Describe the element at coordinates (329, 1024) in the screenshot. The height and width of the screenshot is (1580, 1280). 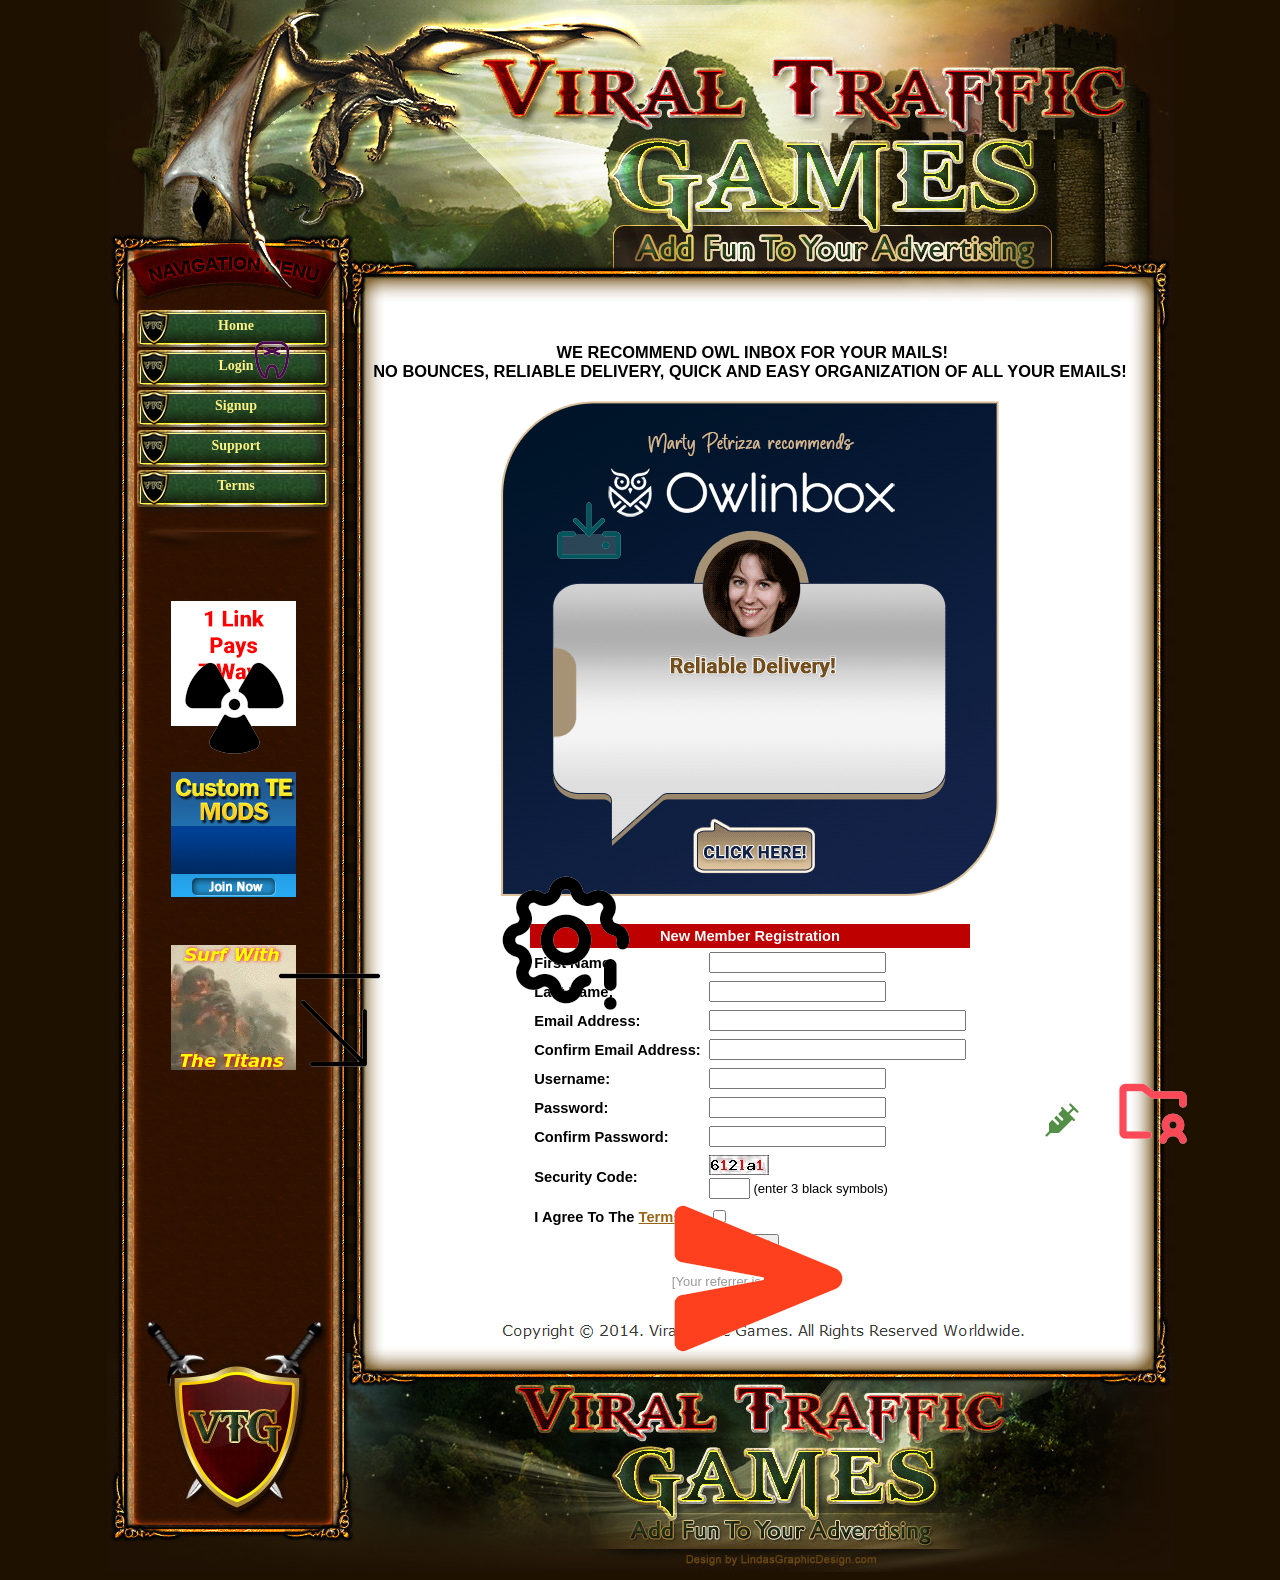
I see `move item to bottom-right corner` at that location.